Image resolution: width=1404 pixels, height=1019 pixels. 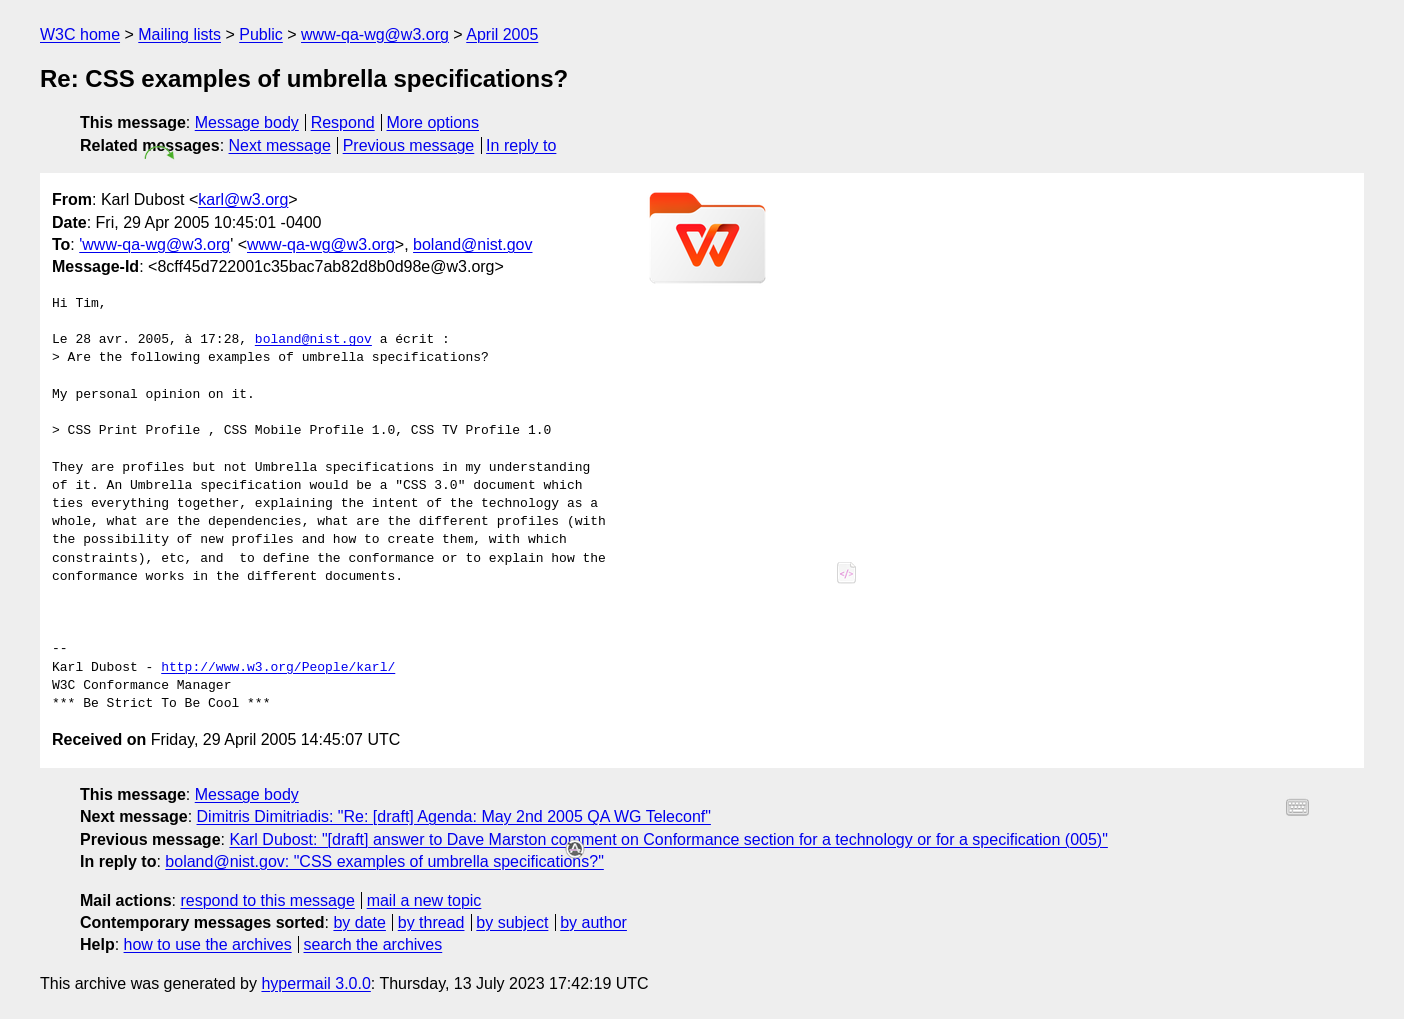 What do you see at coordinates (707, 241) in the screenshot?
I see `open WPS Office documents folder` at bounding box center [707, 241].